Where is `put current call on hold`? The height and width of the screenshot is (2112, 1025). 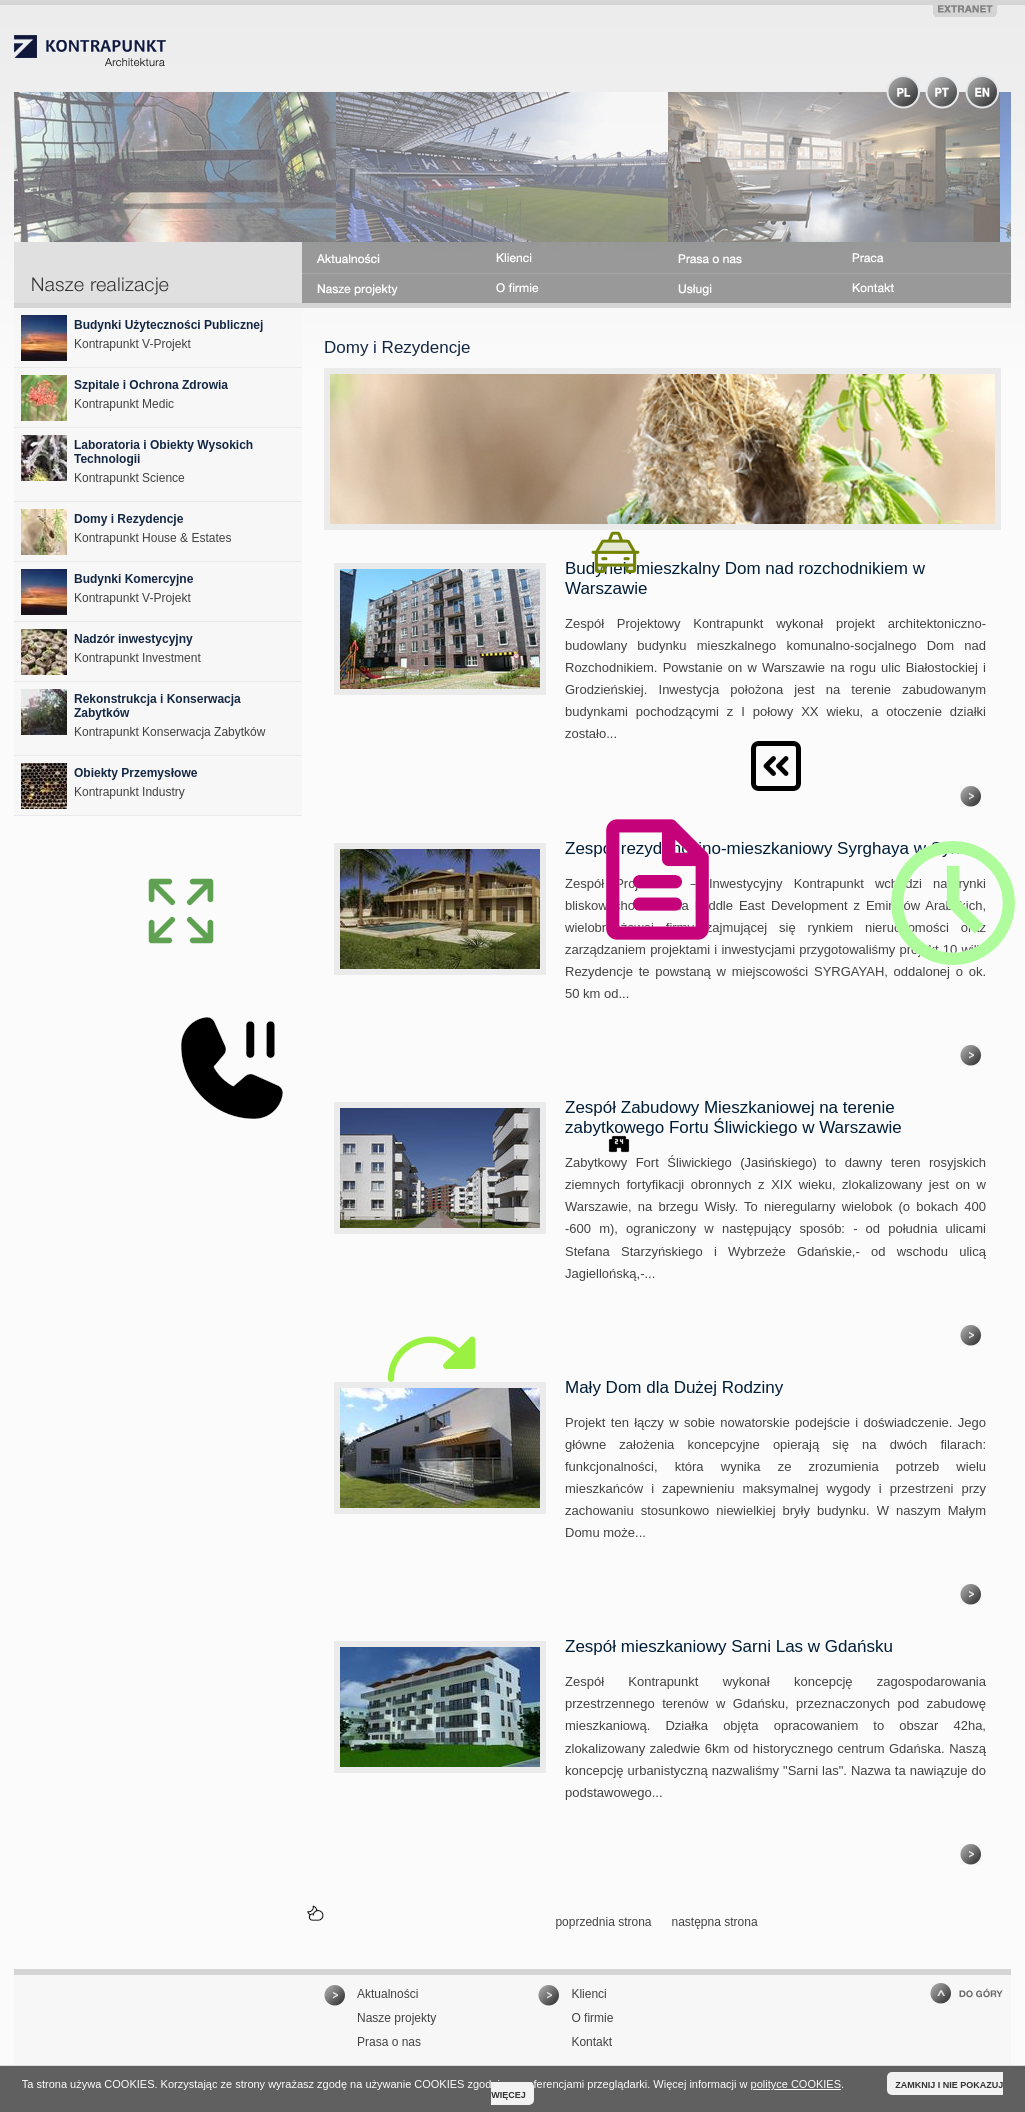 put current call on hold is located at coordinates (234, 1066).